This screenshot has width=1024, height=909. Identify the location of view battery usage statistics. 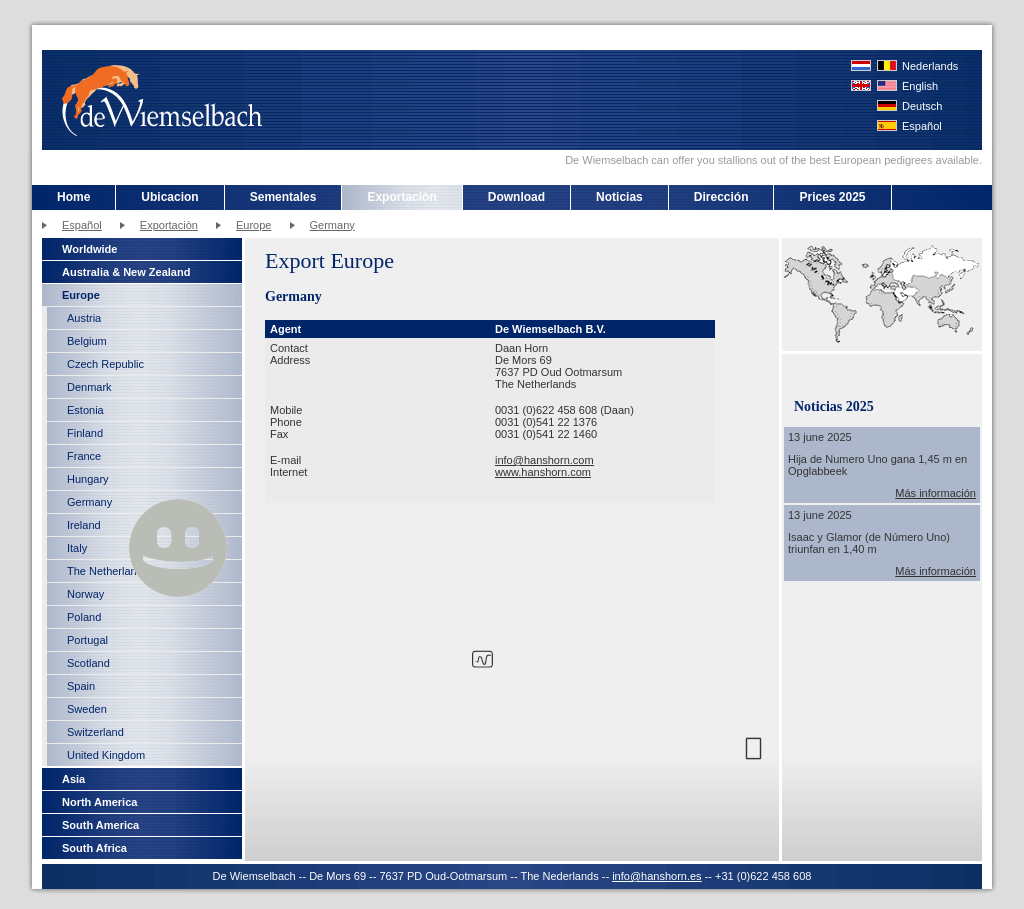
(482, 658).